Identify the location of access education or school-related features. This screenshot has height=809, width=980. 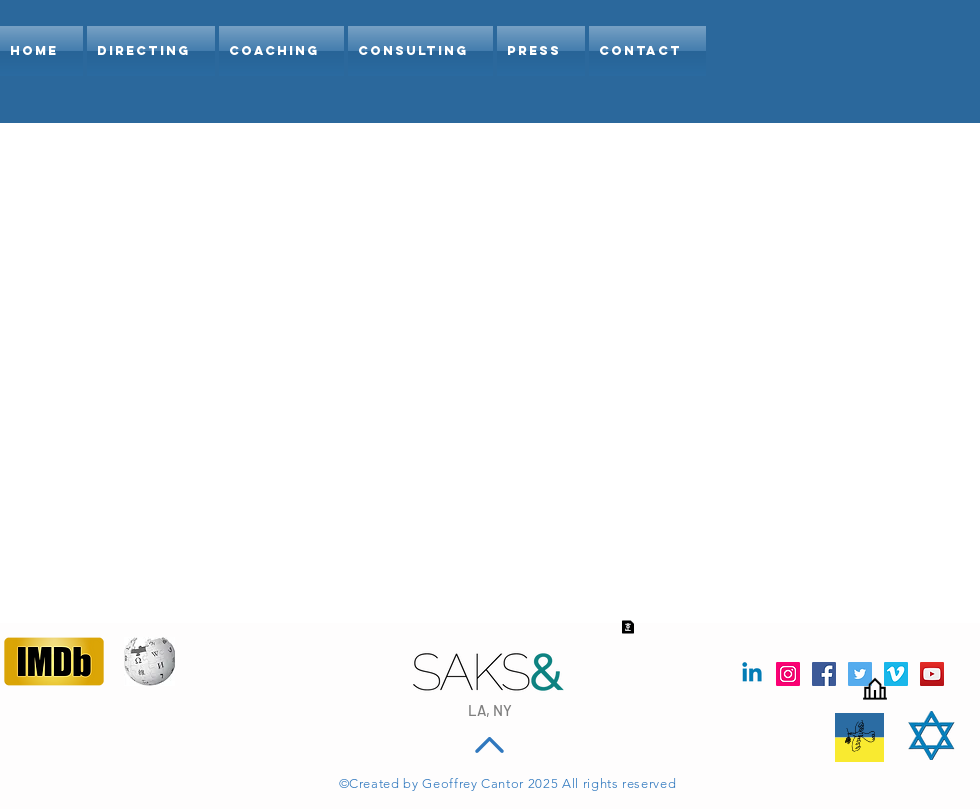
(875, 690).